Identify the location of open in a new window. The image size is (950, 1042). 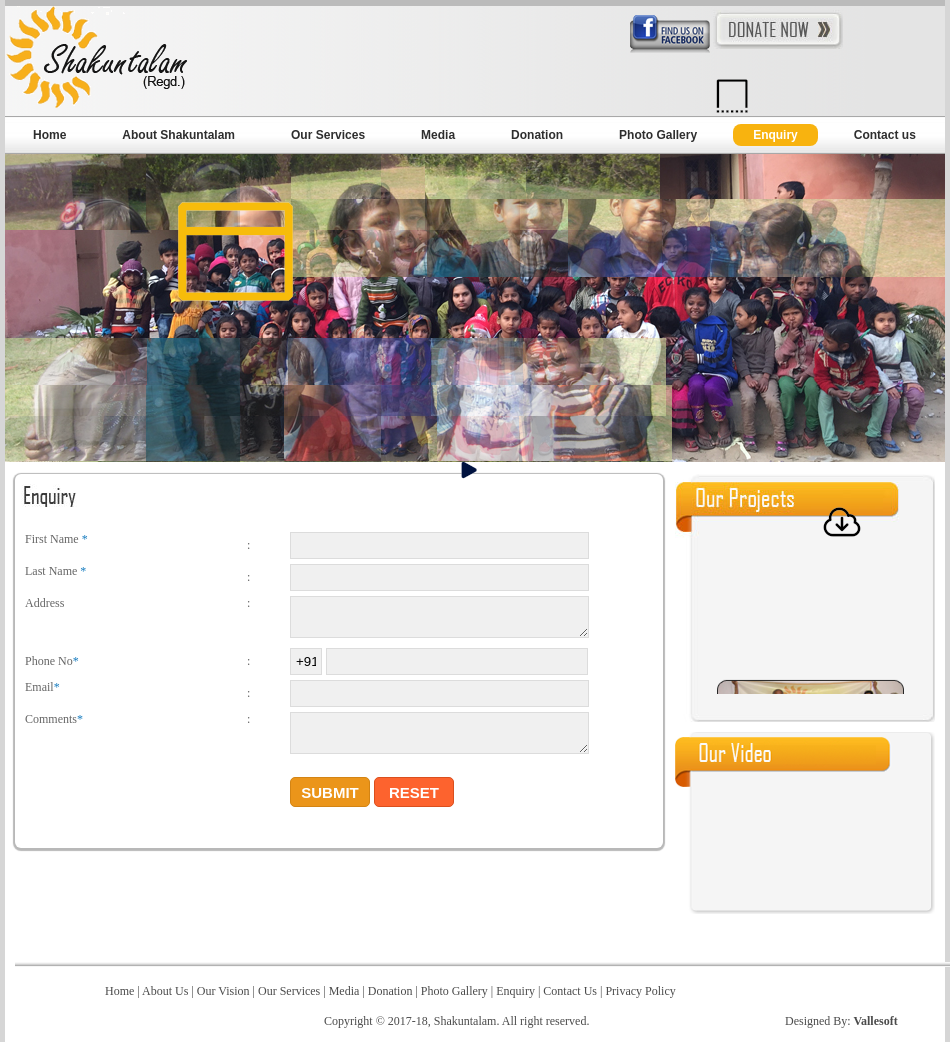
(235, 251).